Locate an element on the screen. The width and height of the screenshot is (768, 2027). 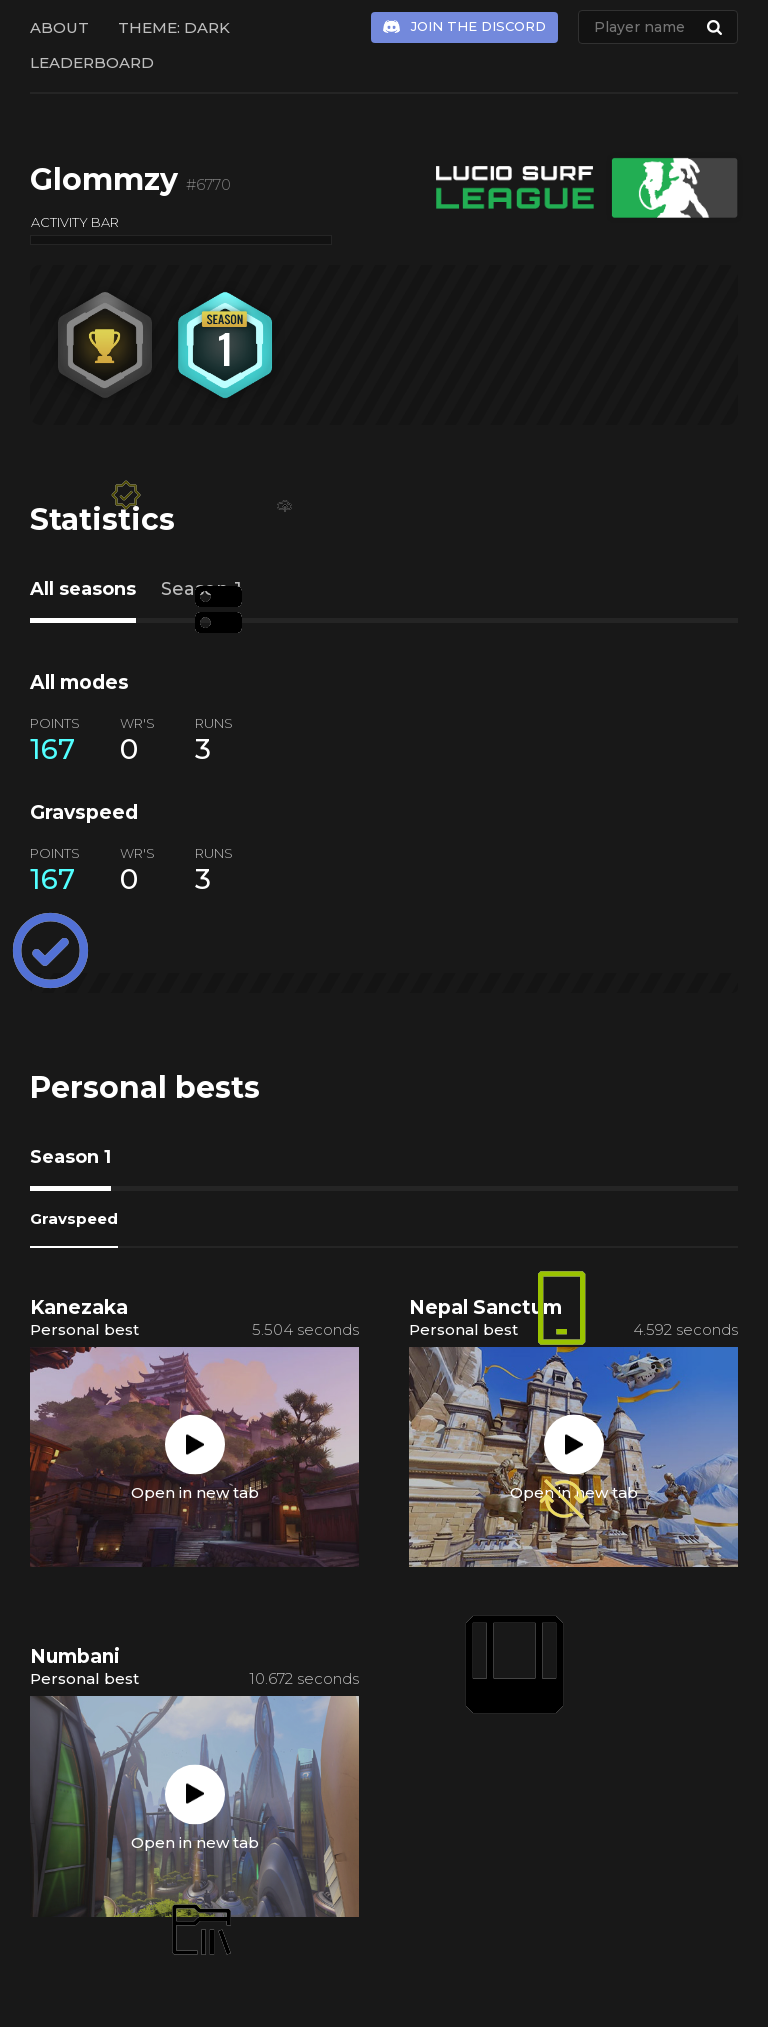
confirms a successful action or completion is located at coordinates (50, 950).